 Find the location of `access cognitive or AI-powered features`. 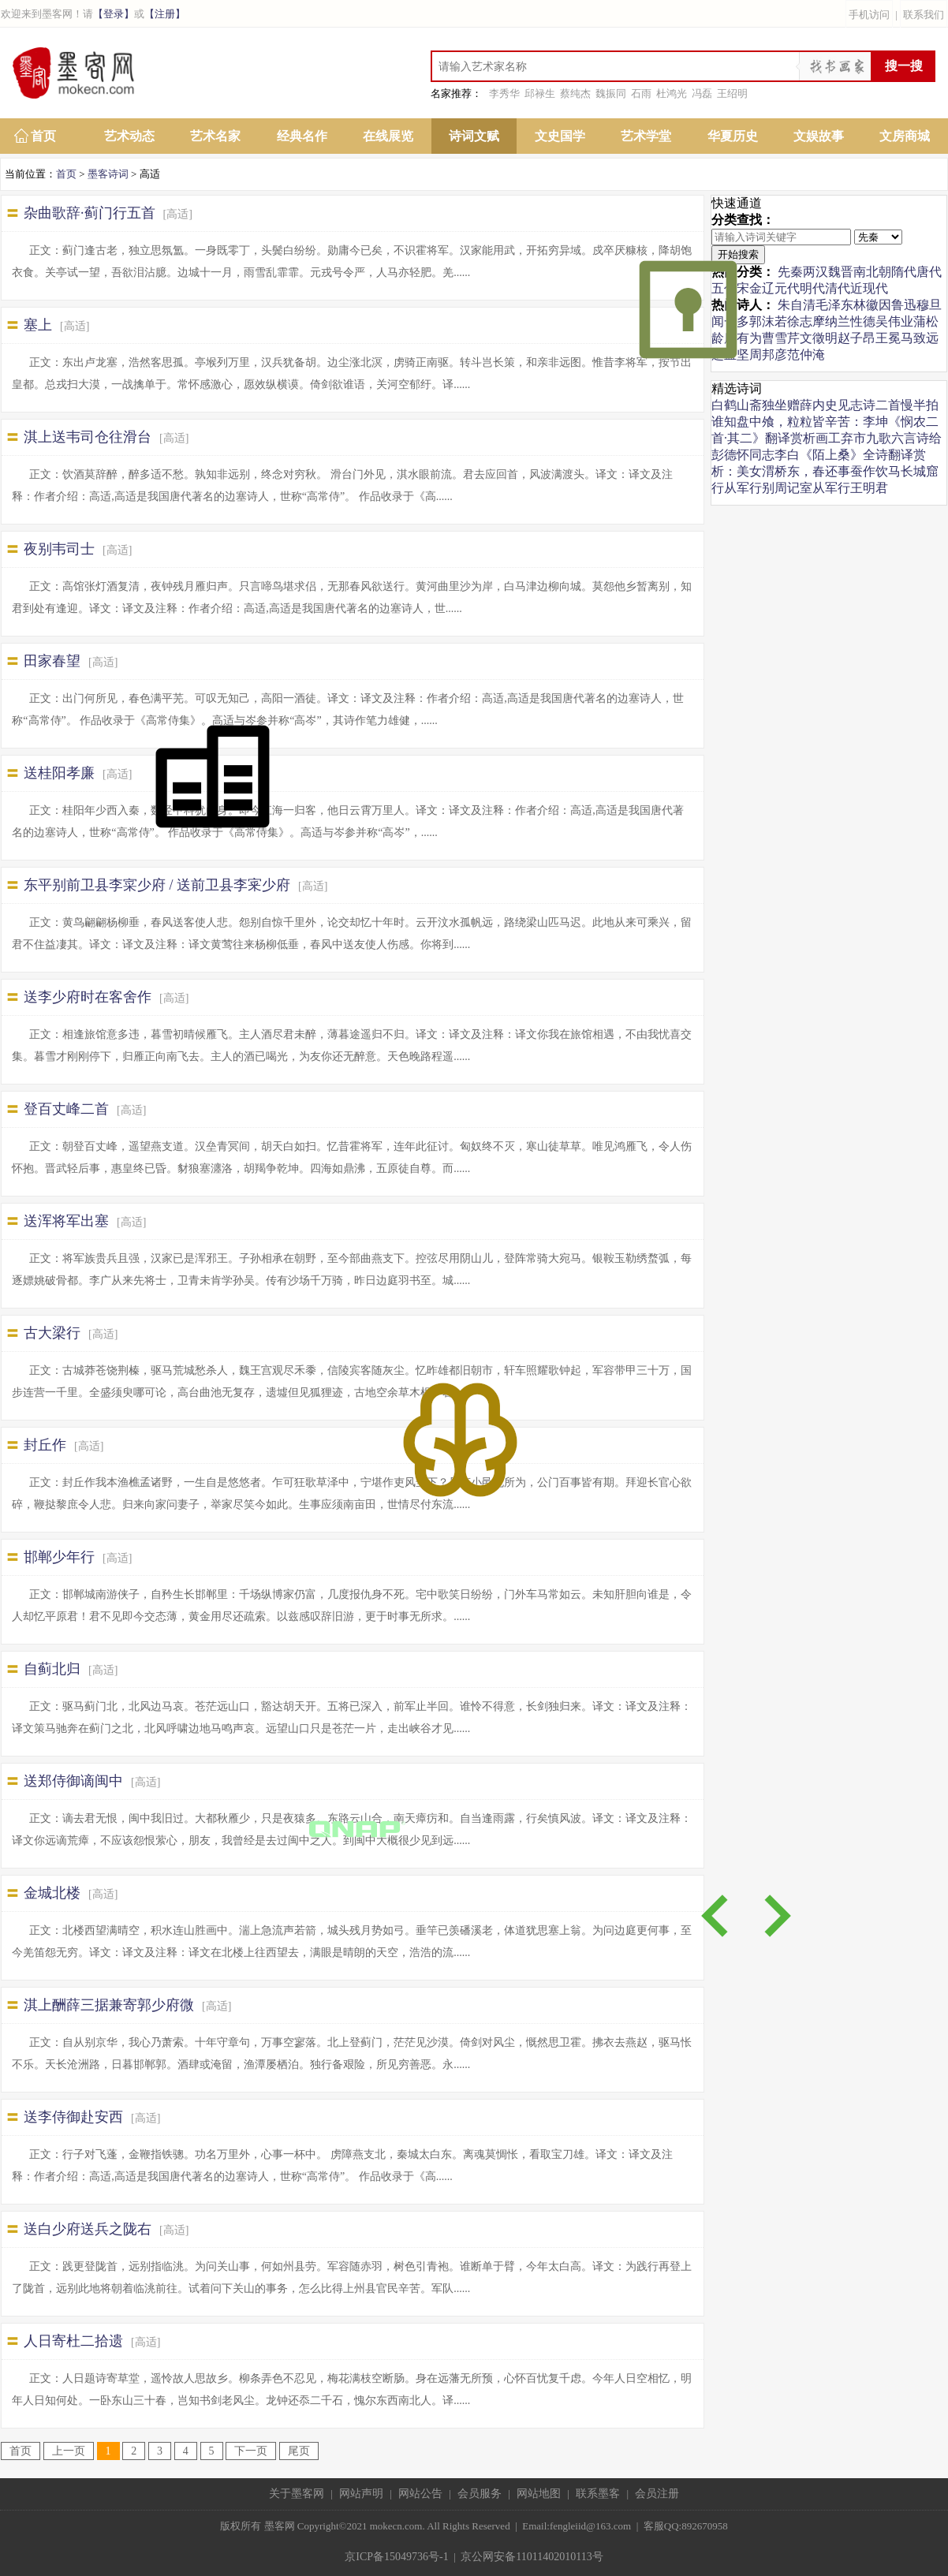

access cognitive or AI-powered features is located at coordinates (460, 1439).